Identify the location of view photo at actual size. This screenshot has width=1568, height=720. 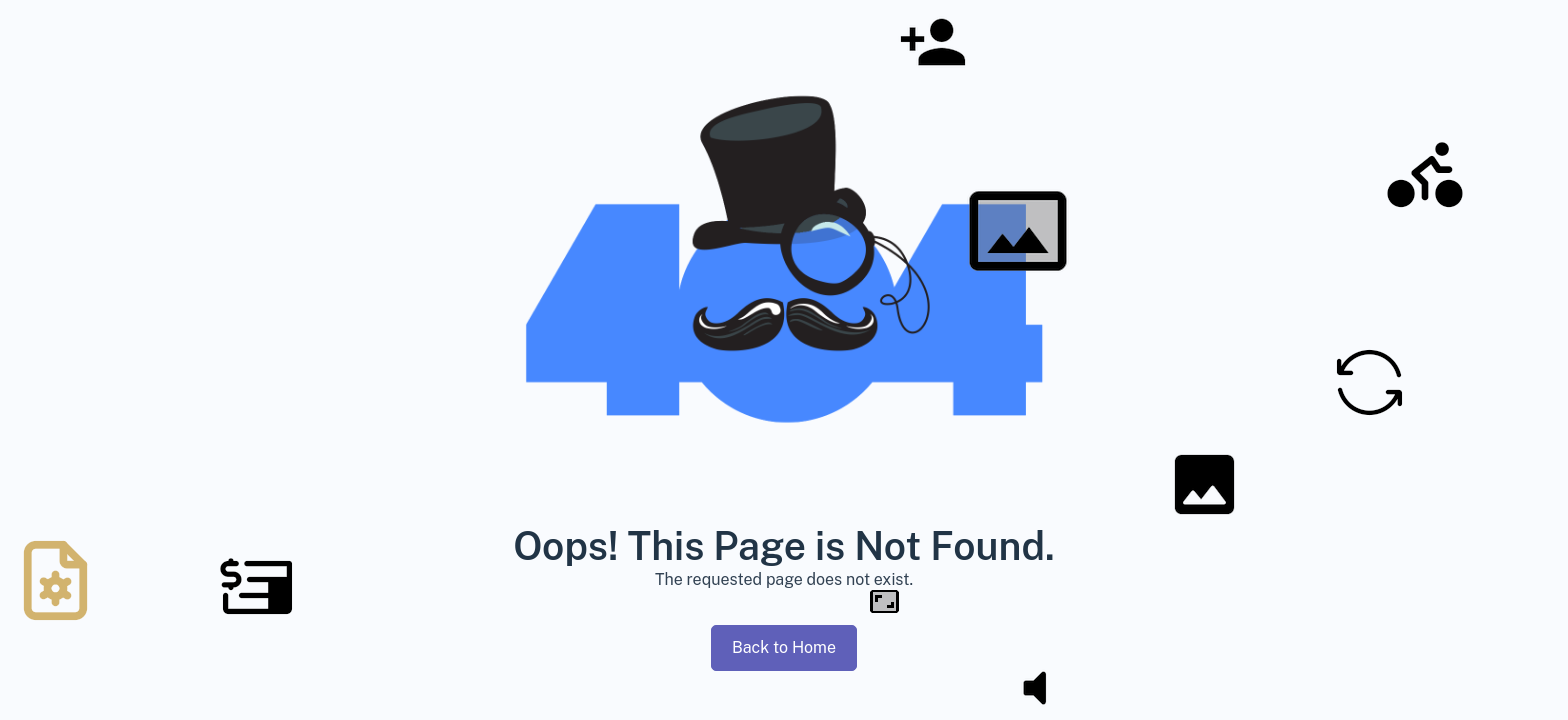
(1018, 231).